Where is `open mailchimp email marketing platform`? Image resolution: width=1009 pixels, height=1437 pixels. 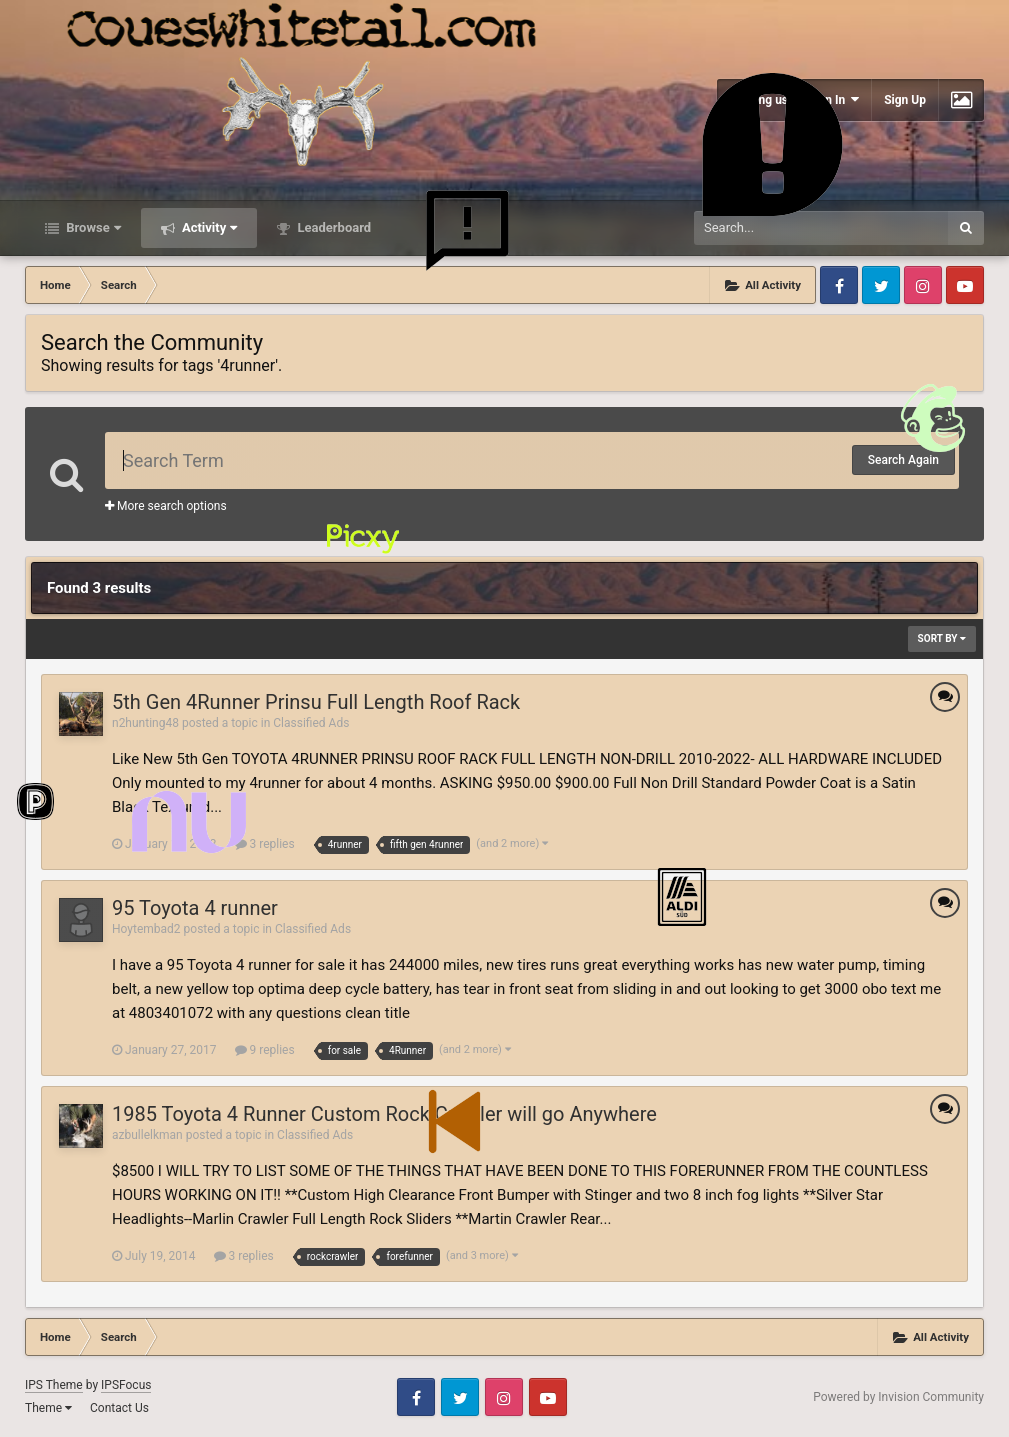
open mailchimp email marketing platform is located at coordinates (933, 418).